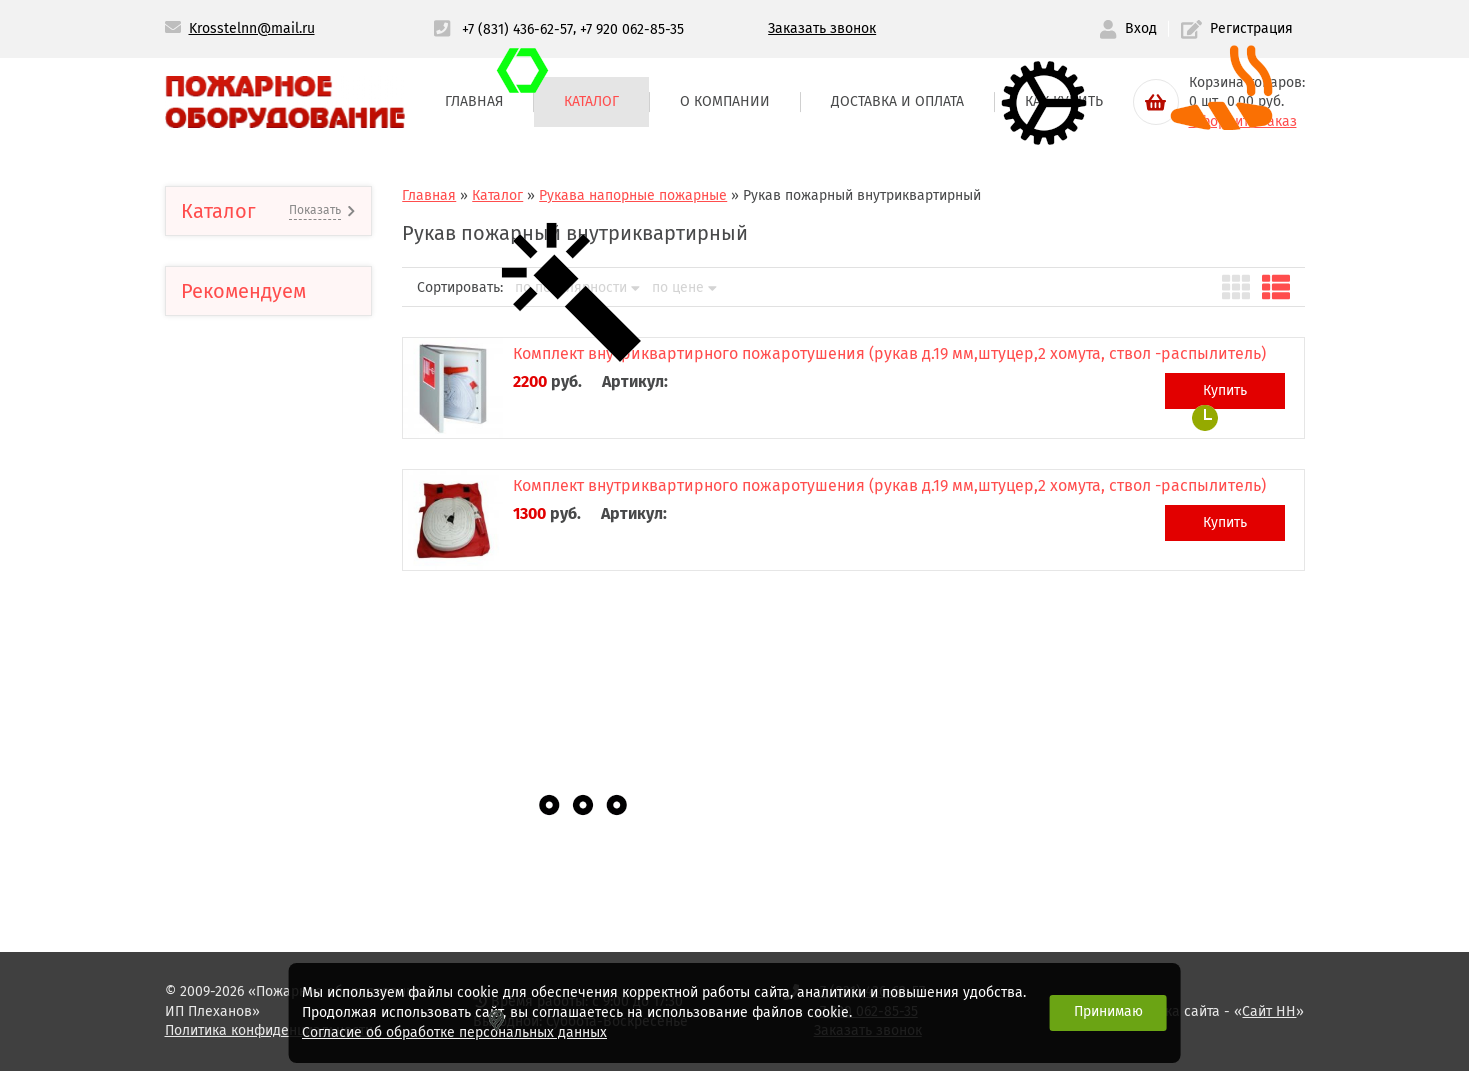 This screenshot has width=1469, height=1071. What do you see at coordinates (571, 292) in the screenshot?
I see `apply auto-enhance or magic adjustments` at bounding box center [571, 292].